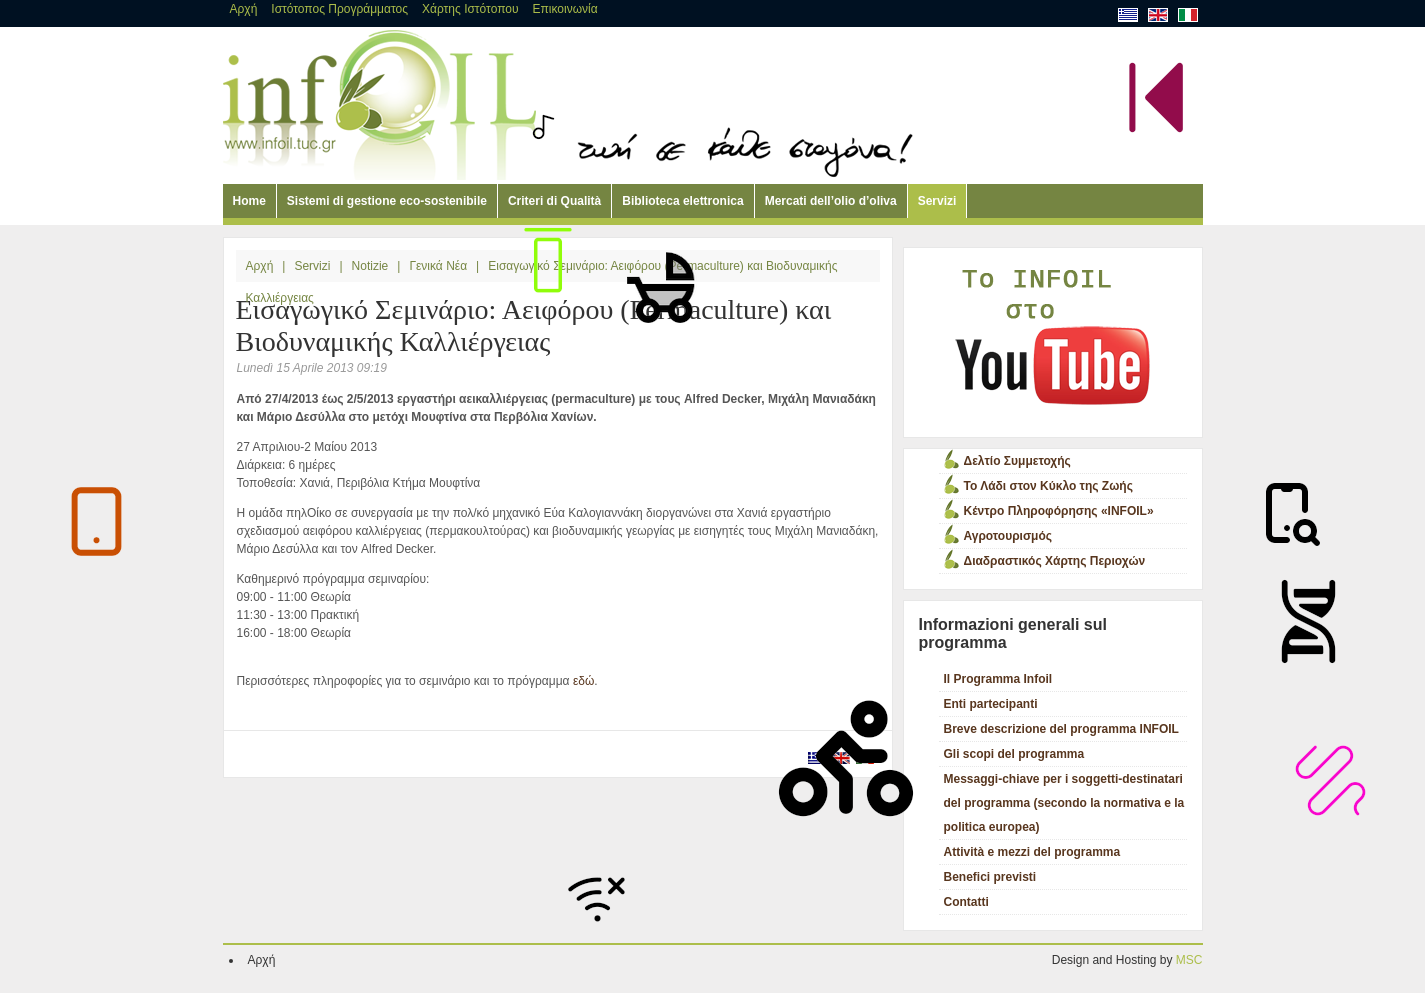  What do you see at coordinates (1154, 97) in the screenshot?
I see `go to previous track or beginning` at bounding box center [1154, 97].